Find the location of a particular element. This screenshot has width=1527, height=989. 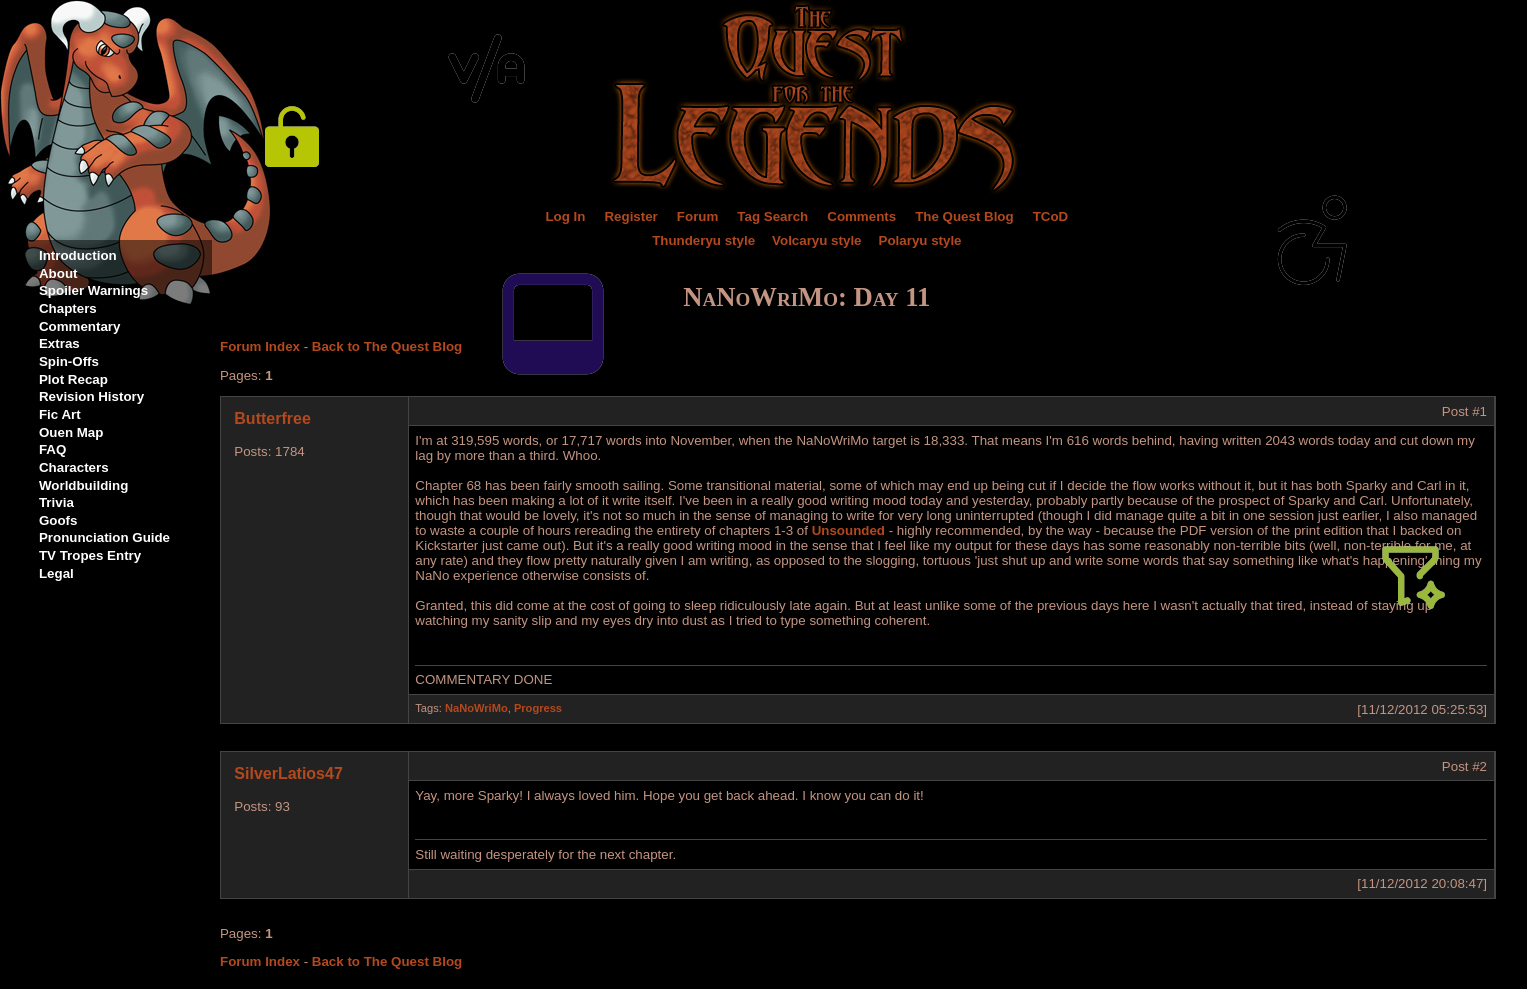

toggle bottom navigation bar visibility is located at coordinates (553, 324).